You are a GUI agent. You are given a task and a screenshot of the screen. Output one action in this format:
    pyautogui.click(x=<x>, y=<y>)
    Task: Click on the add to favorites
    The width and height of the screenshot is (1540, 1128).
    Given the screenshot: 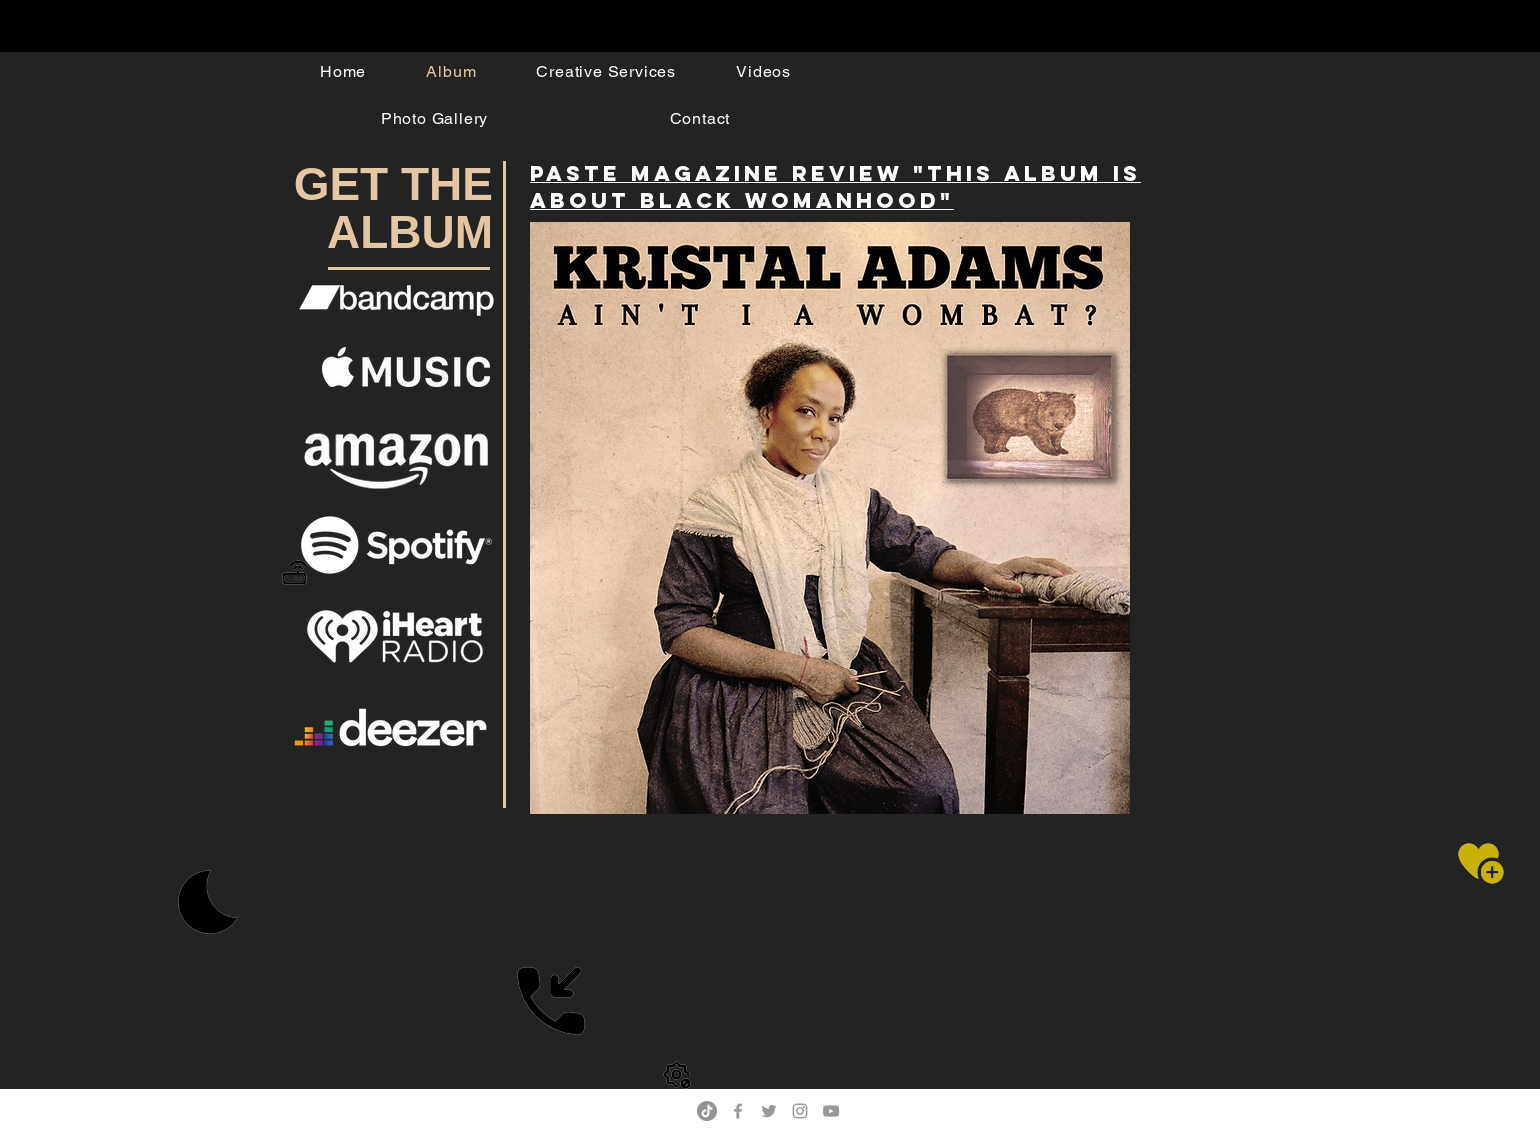 What is the action you would take?
    pyautogui.click(x=1481, y=861)
    